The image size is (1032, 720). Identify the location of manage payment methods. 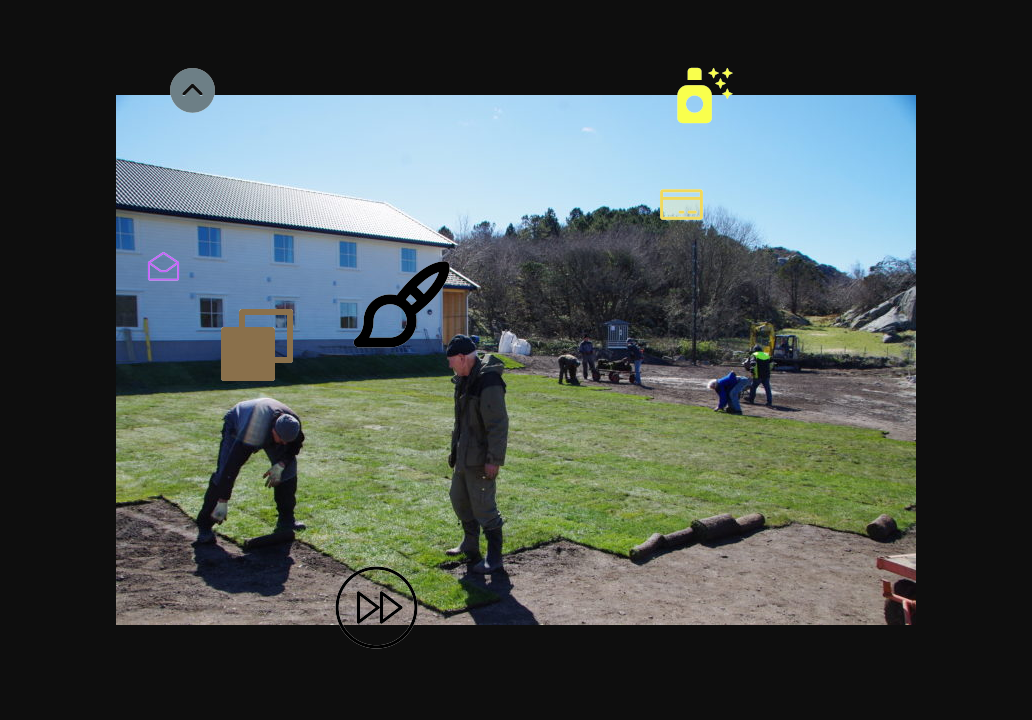
(681, 204).